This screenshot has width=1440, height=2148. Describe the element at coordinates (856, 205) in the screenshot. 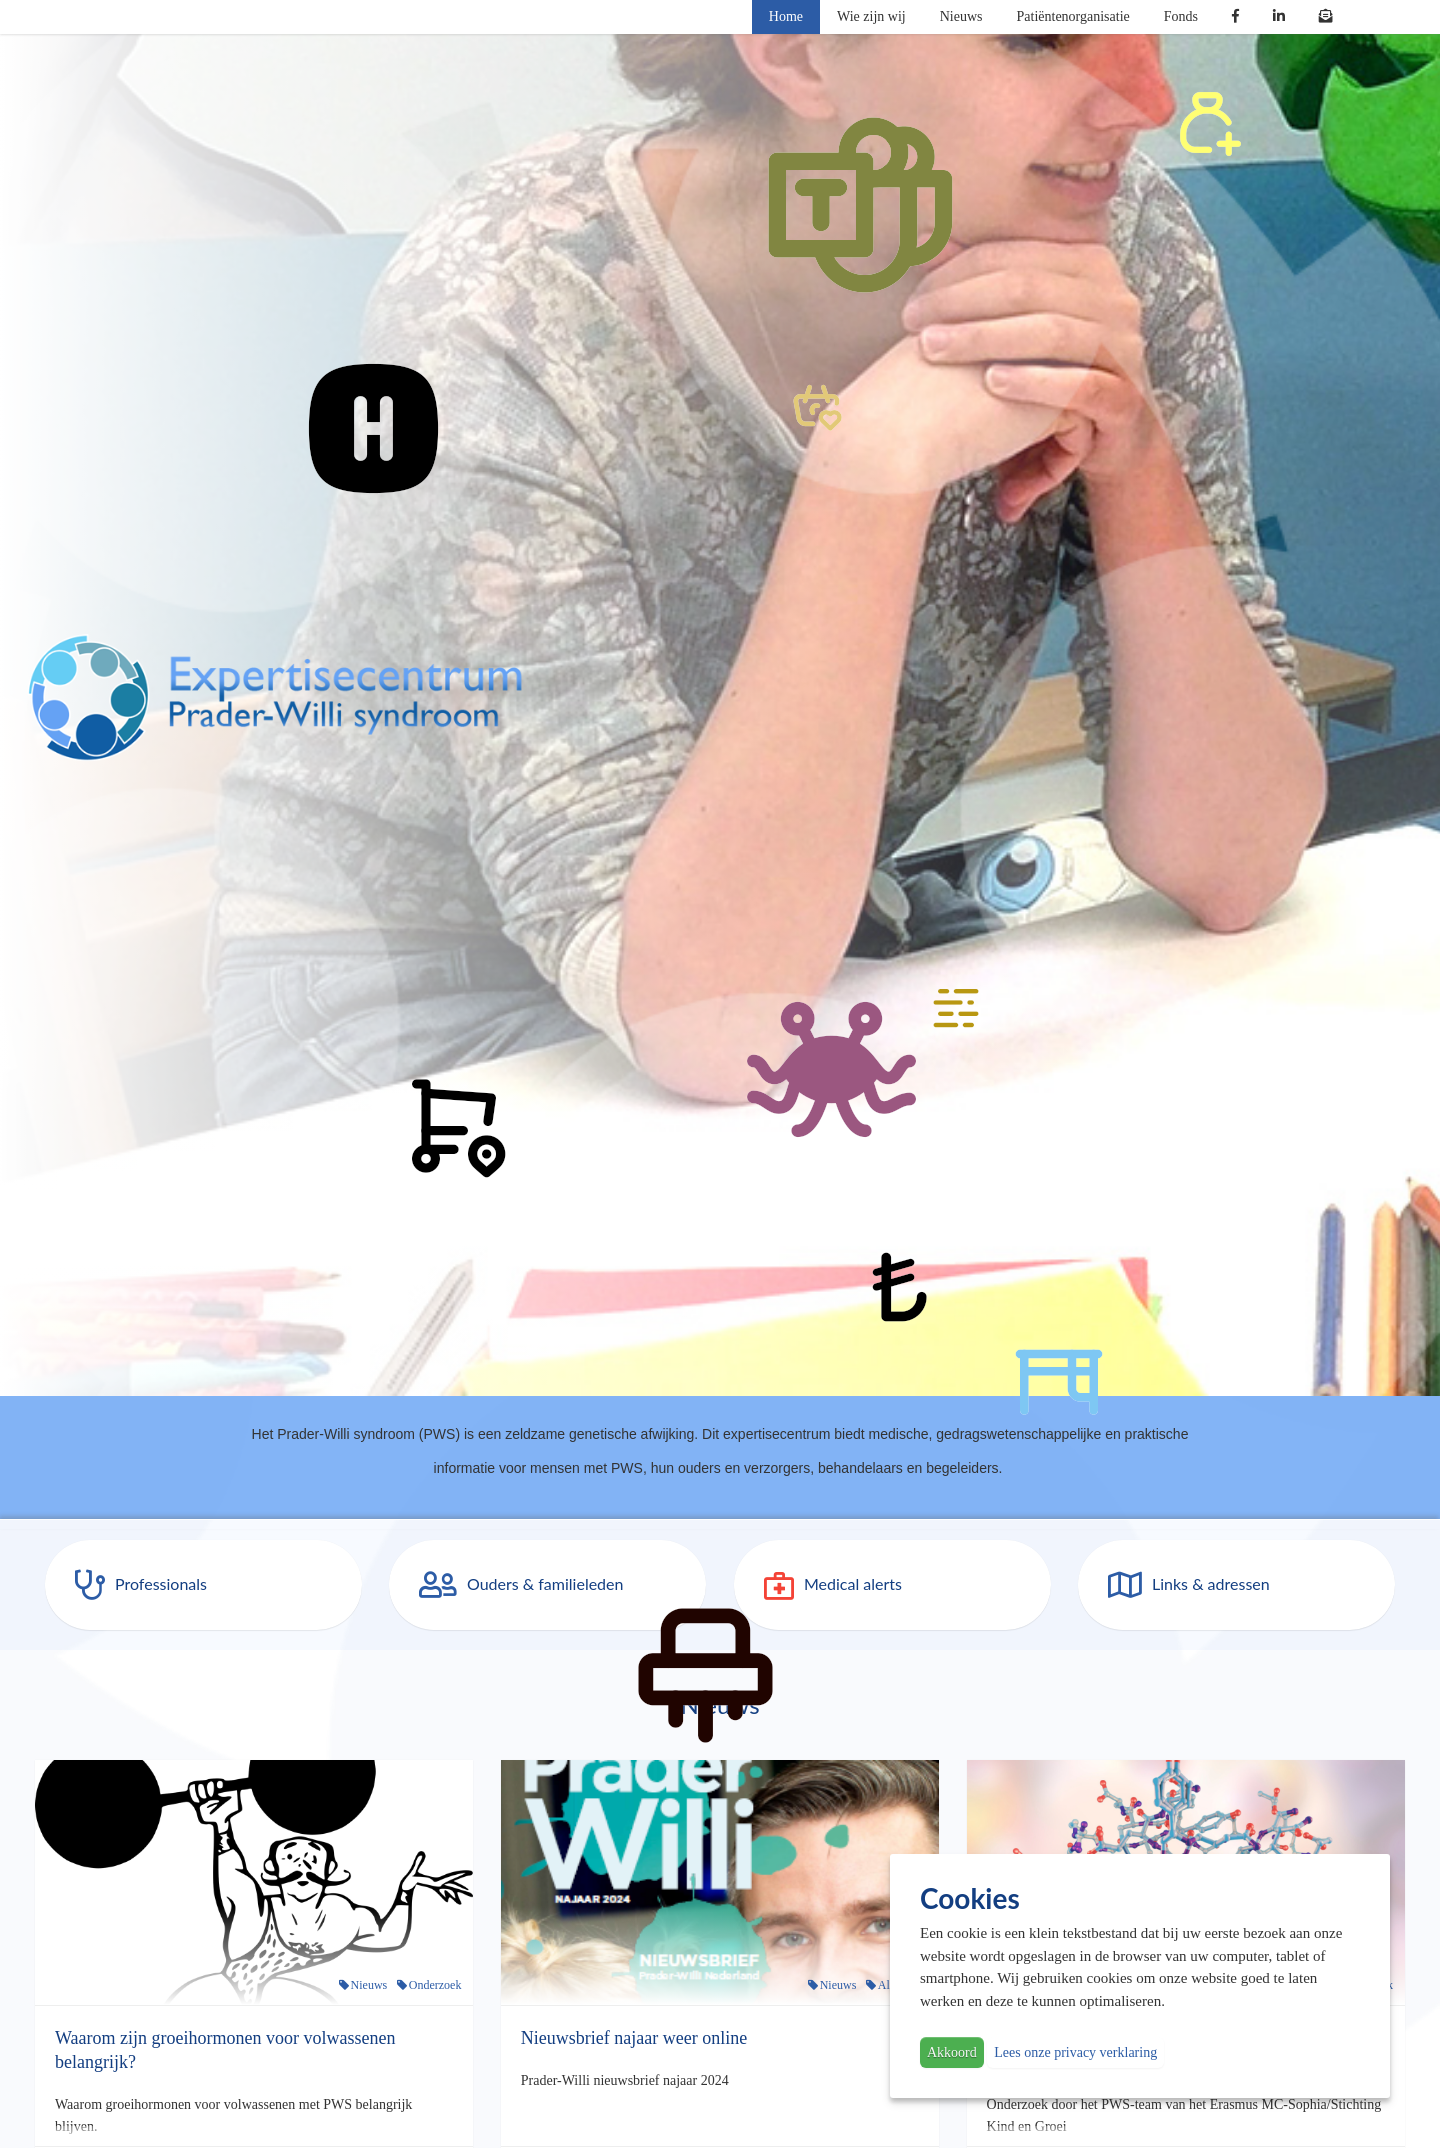

I see `open Microsoft Teams` at that location.